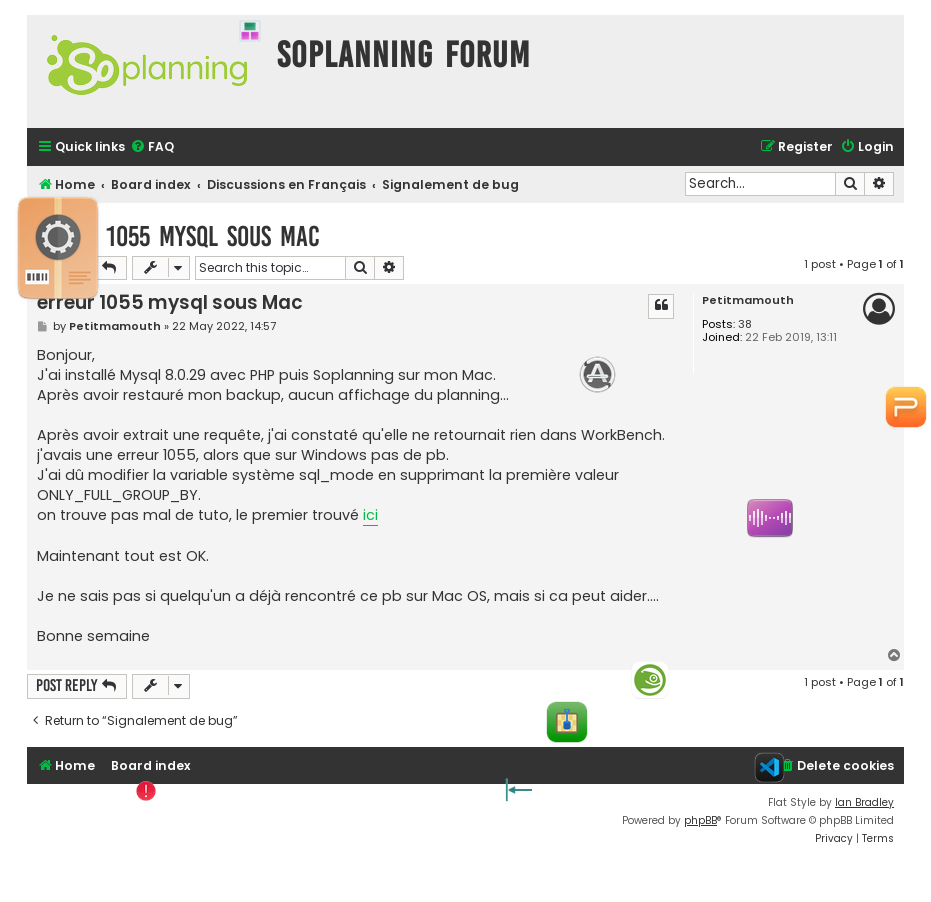 The width and height of the screenshot is (931, 902). I want to click on open Visual Studio Code, so click(769, 767).